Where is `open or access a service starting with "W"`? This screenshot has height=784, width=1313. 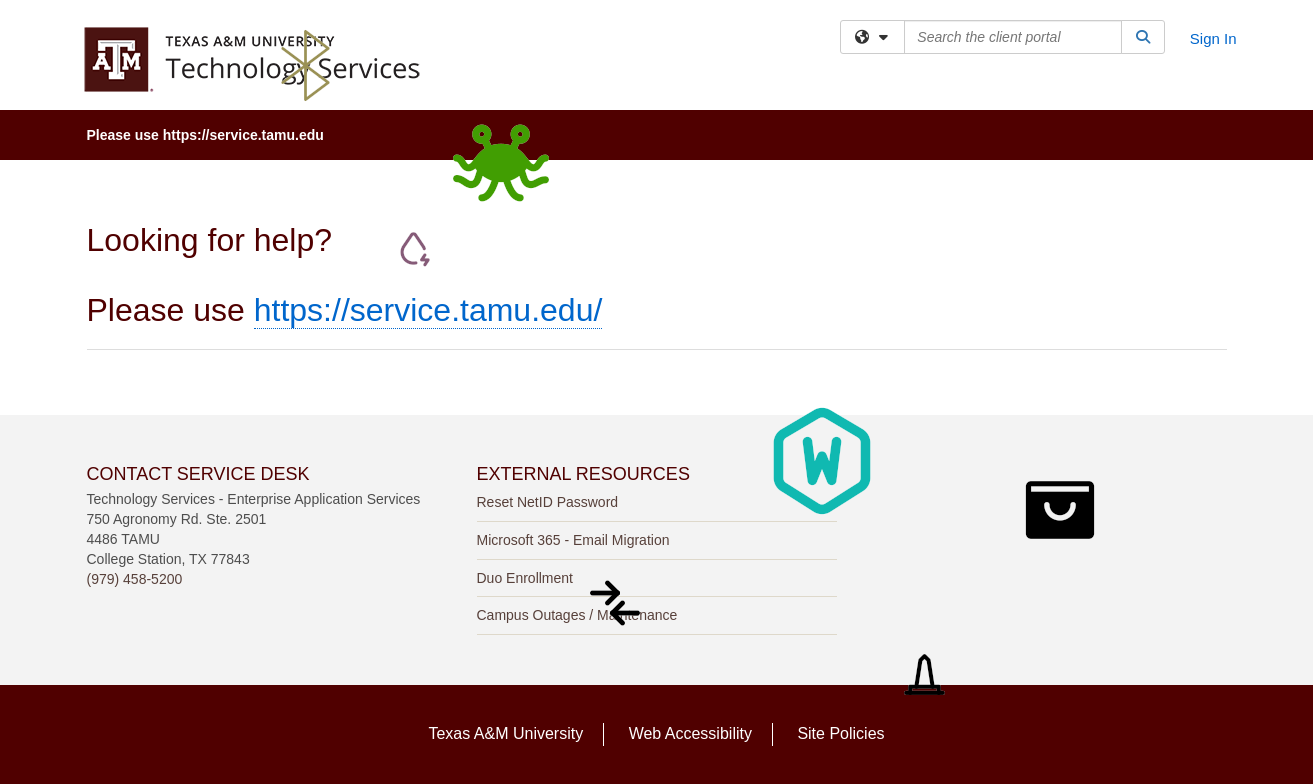 open or access a service starting with "W" is located at coordinates (822, 461).